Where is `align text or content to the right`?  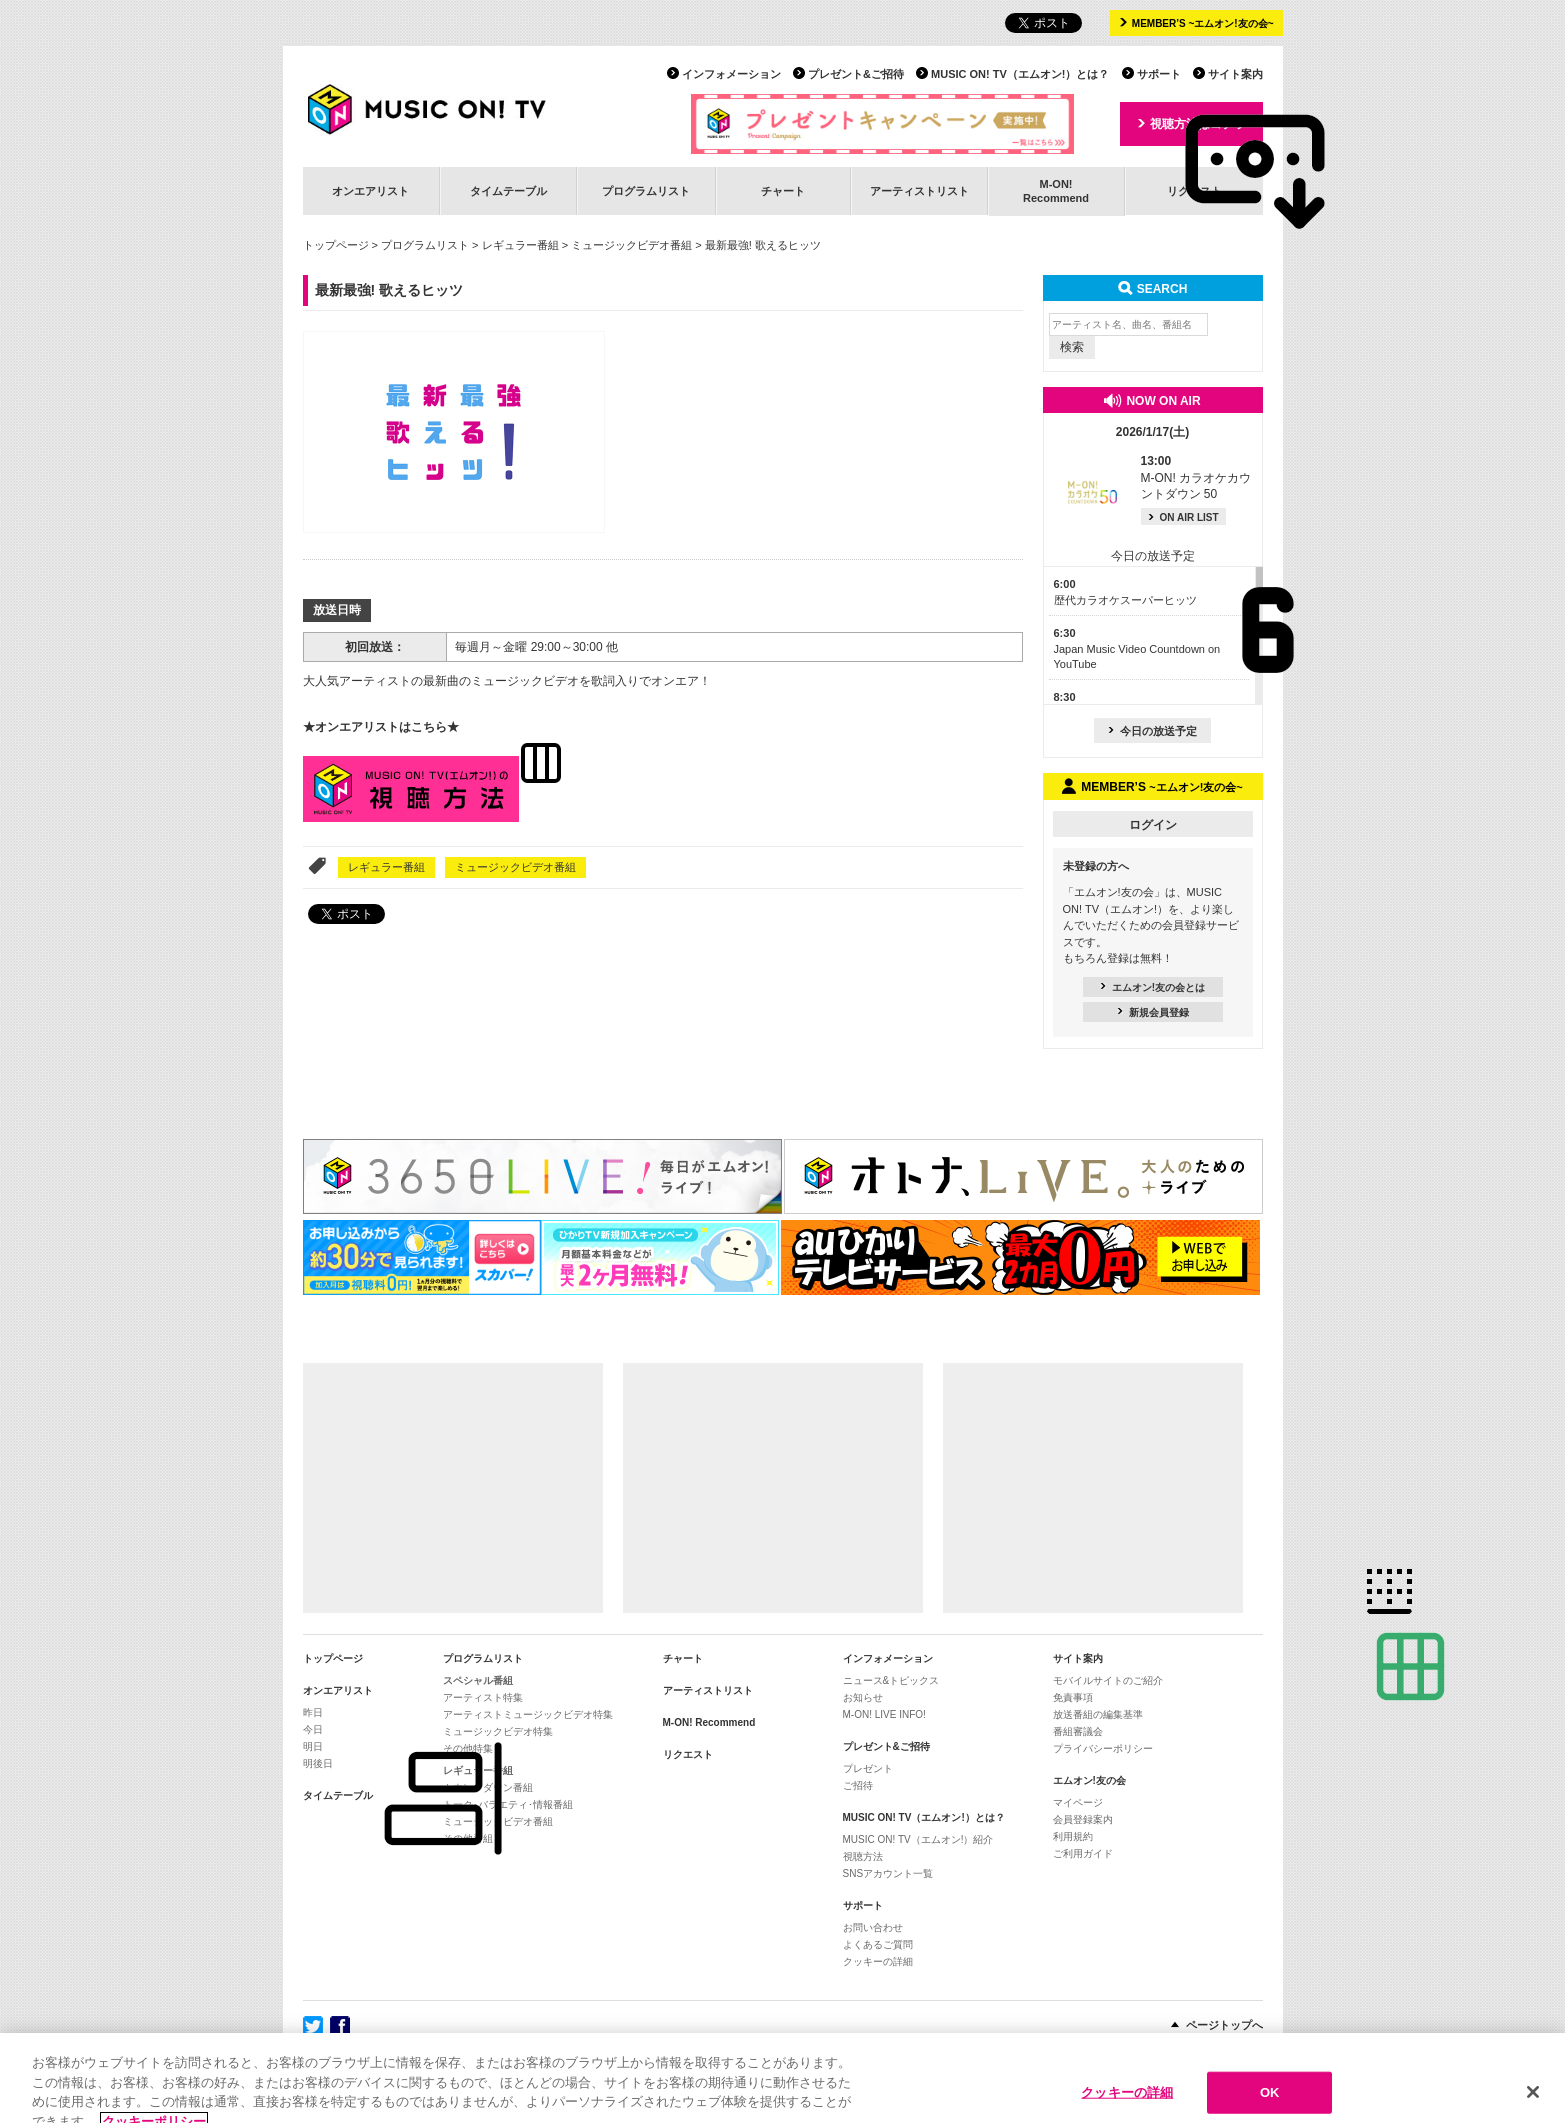
align text or content to the right is located at coordinates (445, 1798).